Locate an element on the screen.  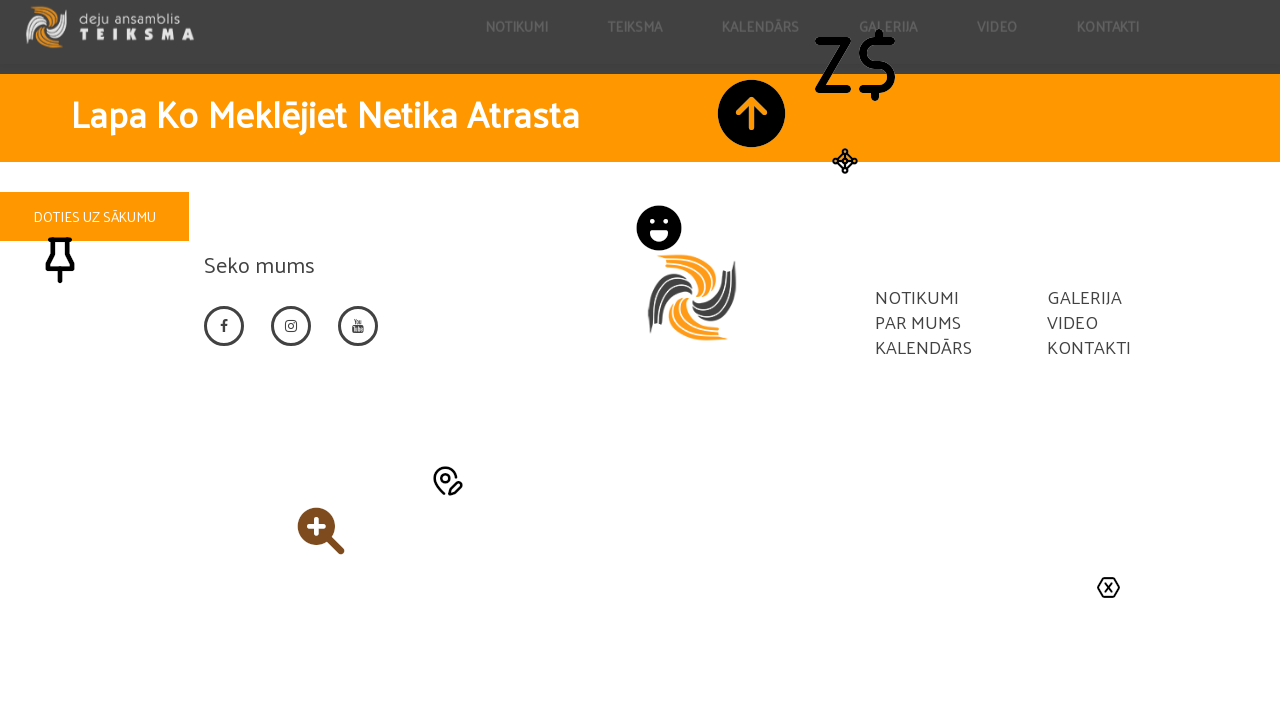
xamarin development platform logo is located at coordinates (1108, 587).